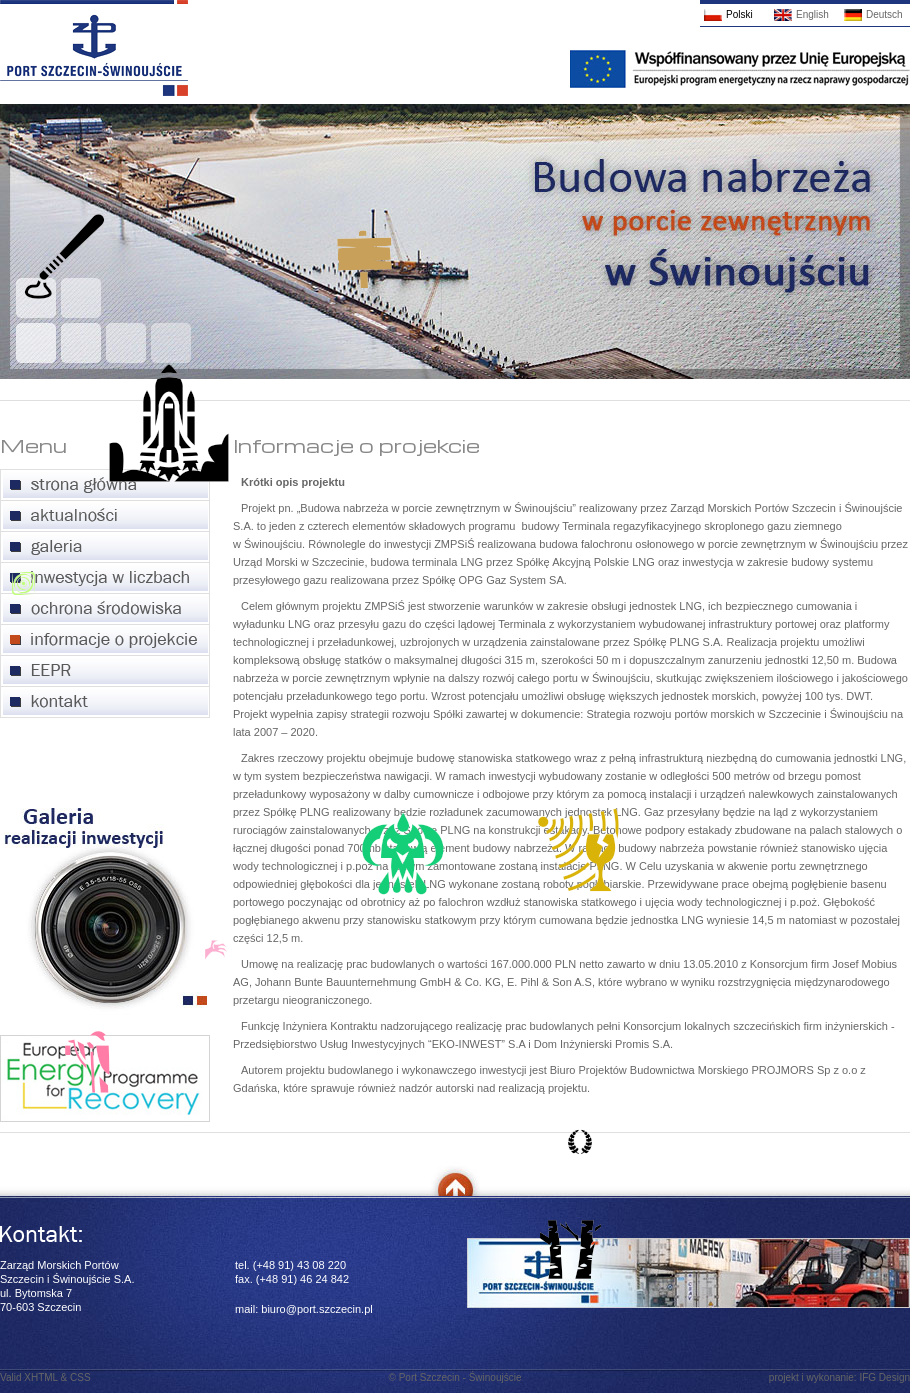 Image resolution: width=910 pixels, height=1393 pixels. Describe the element at coordinates (169, 422) in the screenshot. I see `launch or deploy an application` at that location.